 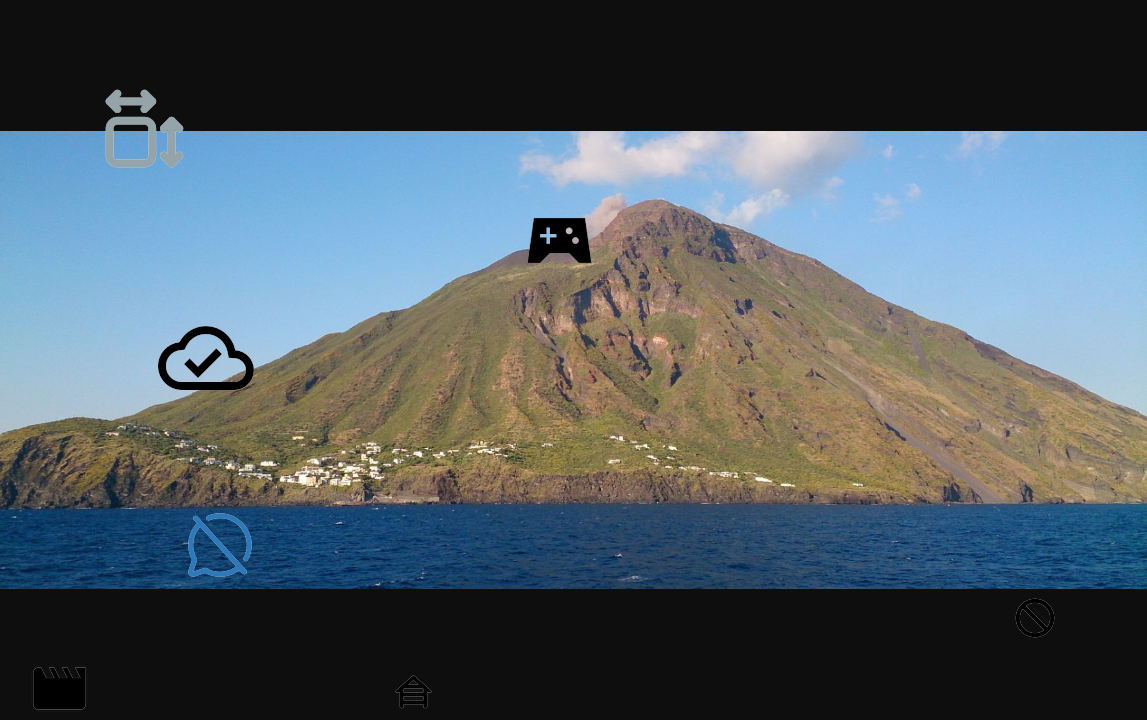 What do you see at coordinates (206, 358) in the screenshot?
I see `file successfully uploaded to cloud` at bounding box center [206, 358].